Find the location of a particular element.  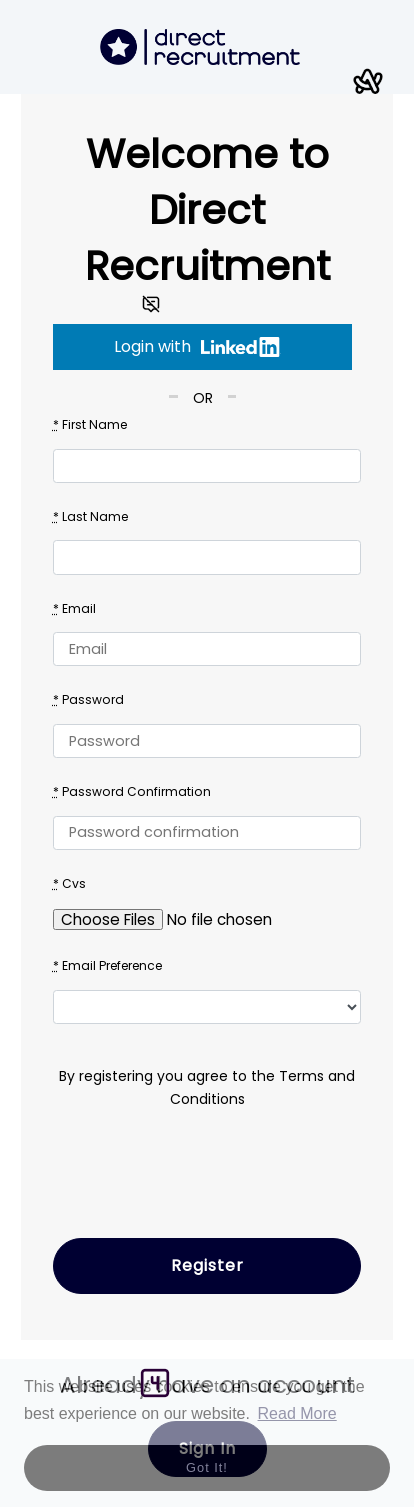

open the Arc browser is located at coordinates (368, 82).